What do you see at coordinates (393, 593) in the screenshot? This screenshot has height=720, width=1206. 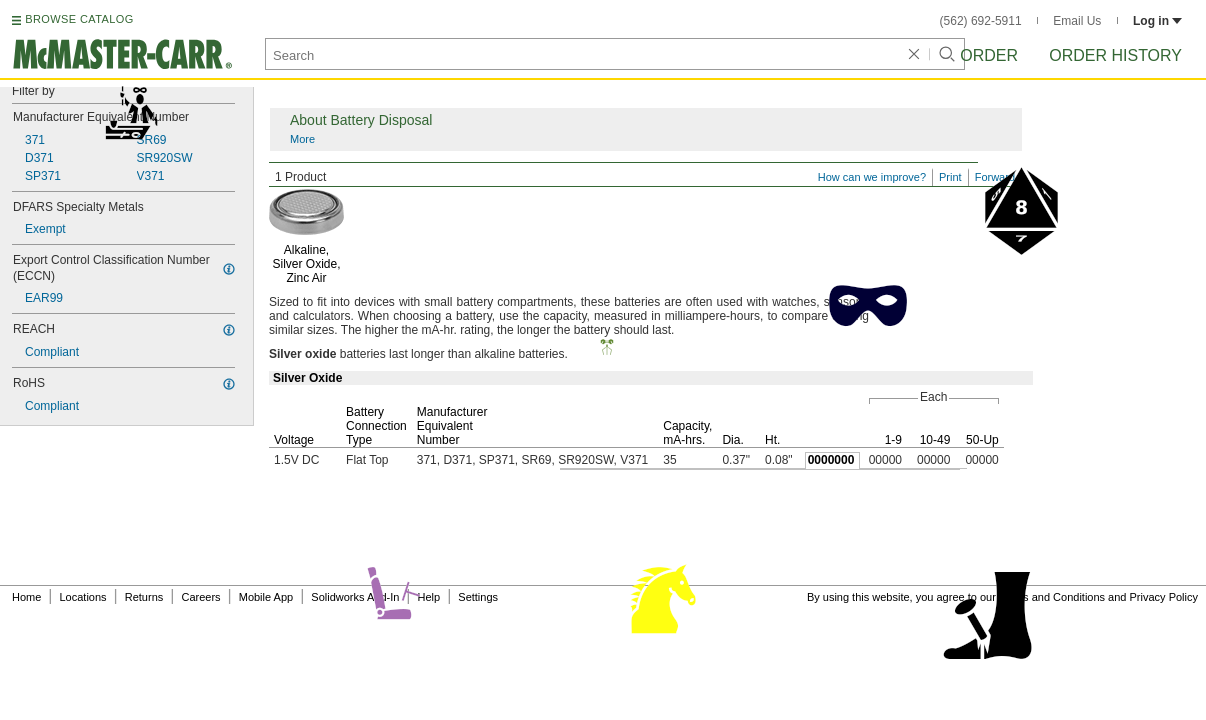 I see `adjust vehicle seat position` at bounding box center [393, 593].